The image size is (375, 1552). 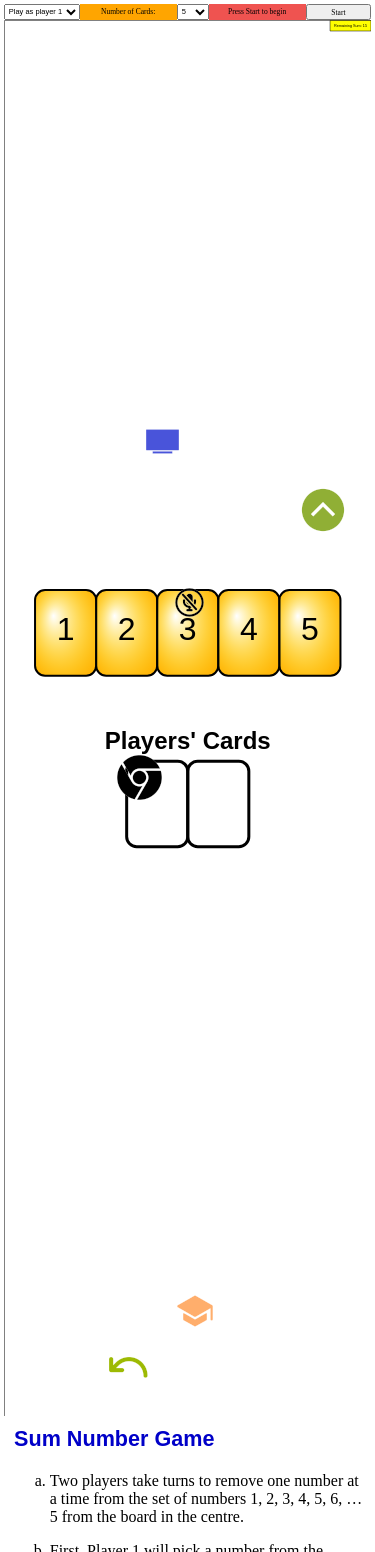 What do you see at coordinates (323, 510) in the screenshot?
I see `scroll to top of page` at bounding box center [323, 510].